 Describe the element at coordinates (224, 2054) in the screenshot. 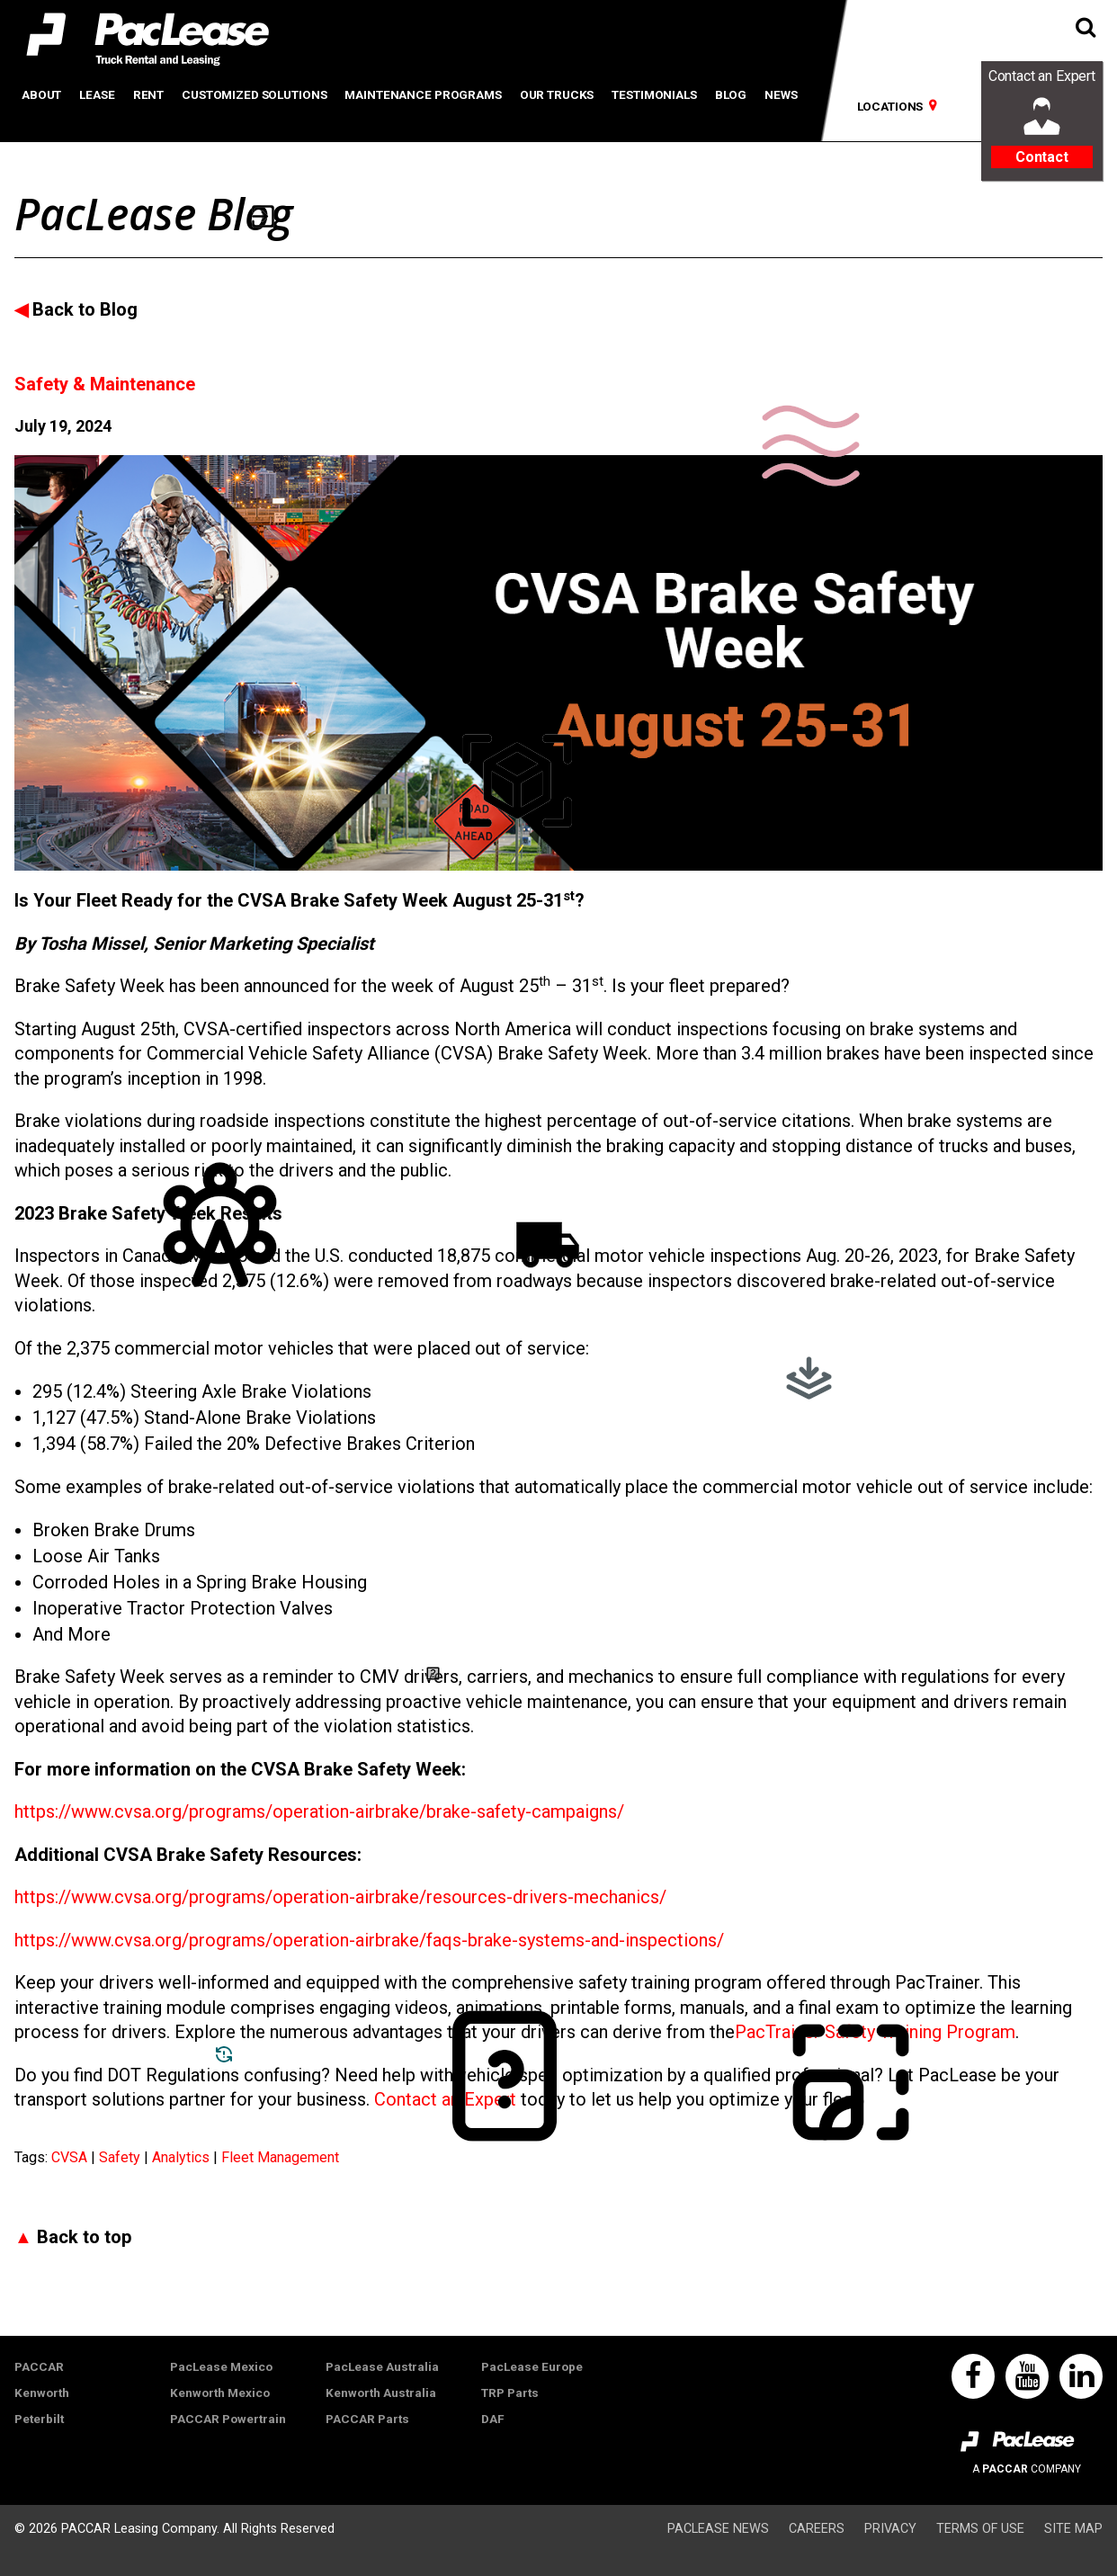

I see `refresh required with warning or alert` at that location.